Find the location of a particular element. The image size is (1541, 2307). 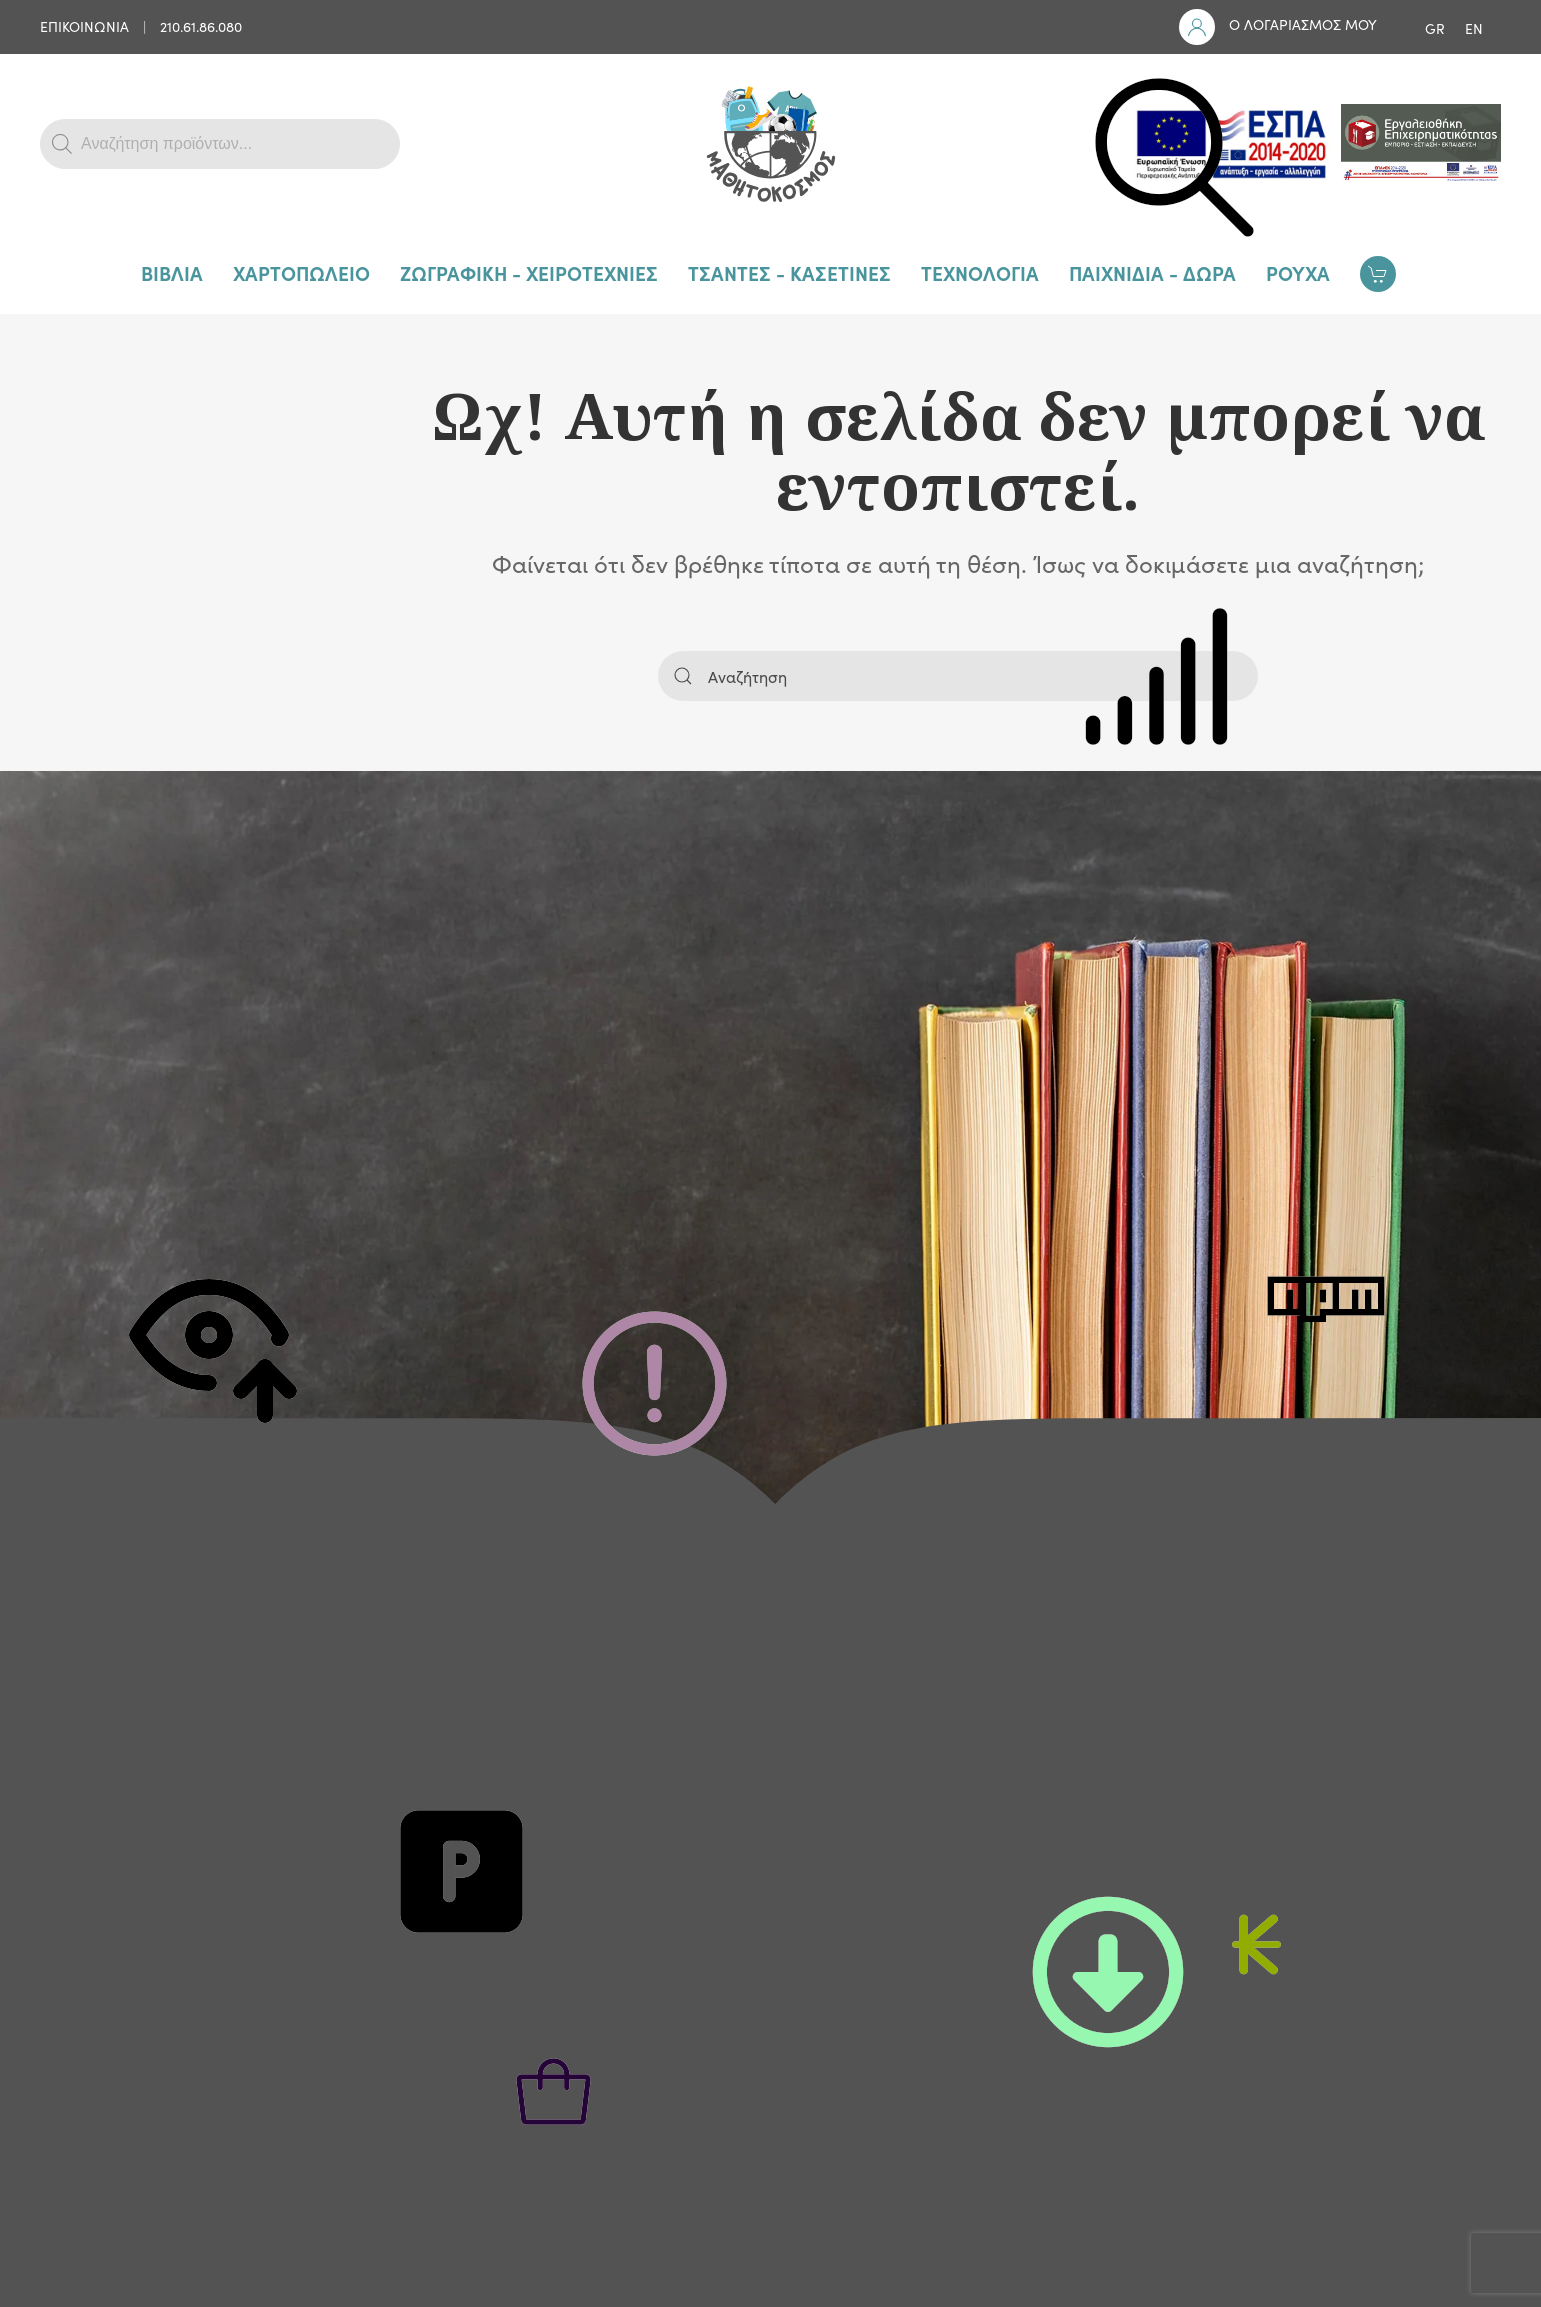

parking location or availability is located at coordinates (461, 1871).